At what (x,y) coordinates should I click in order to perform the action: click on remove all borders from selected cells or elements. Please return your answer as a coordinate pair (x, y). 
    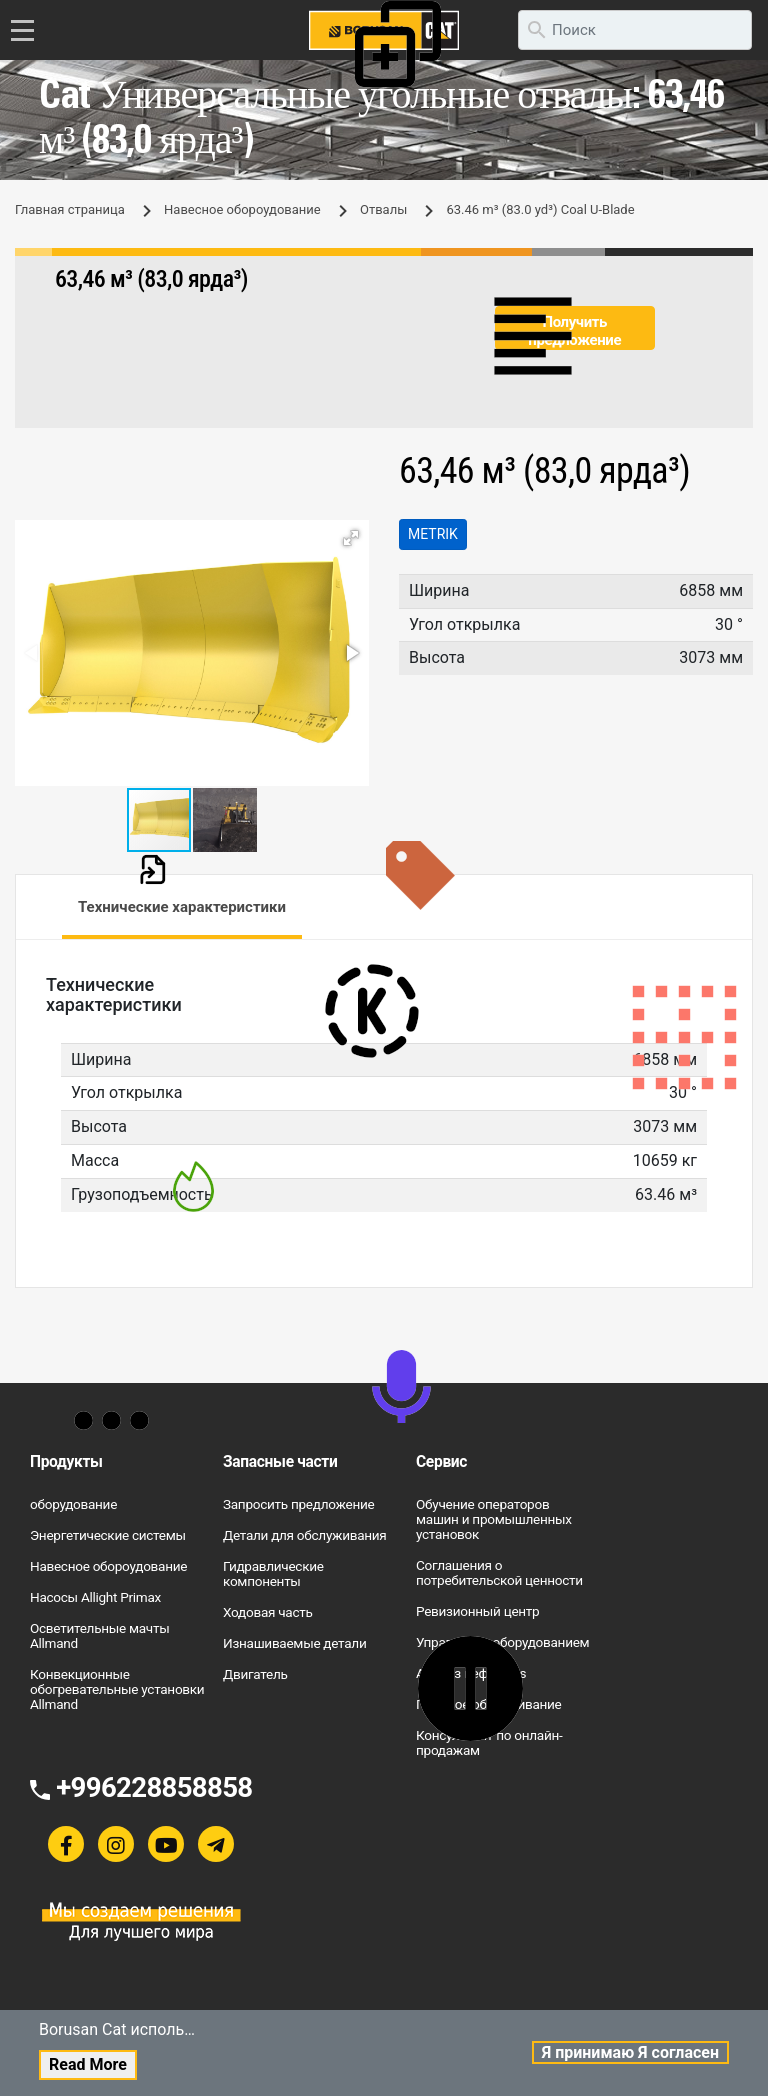
    Looking at the image, I should click on (684, 1037).